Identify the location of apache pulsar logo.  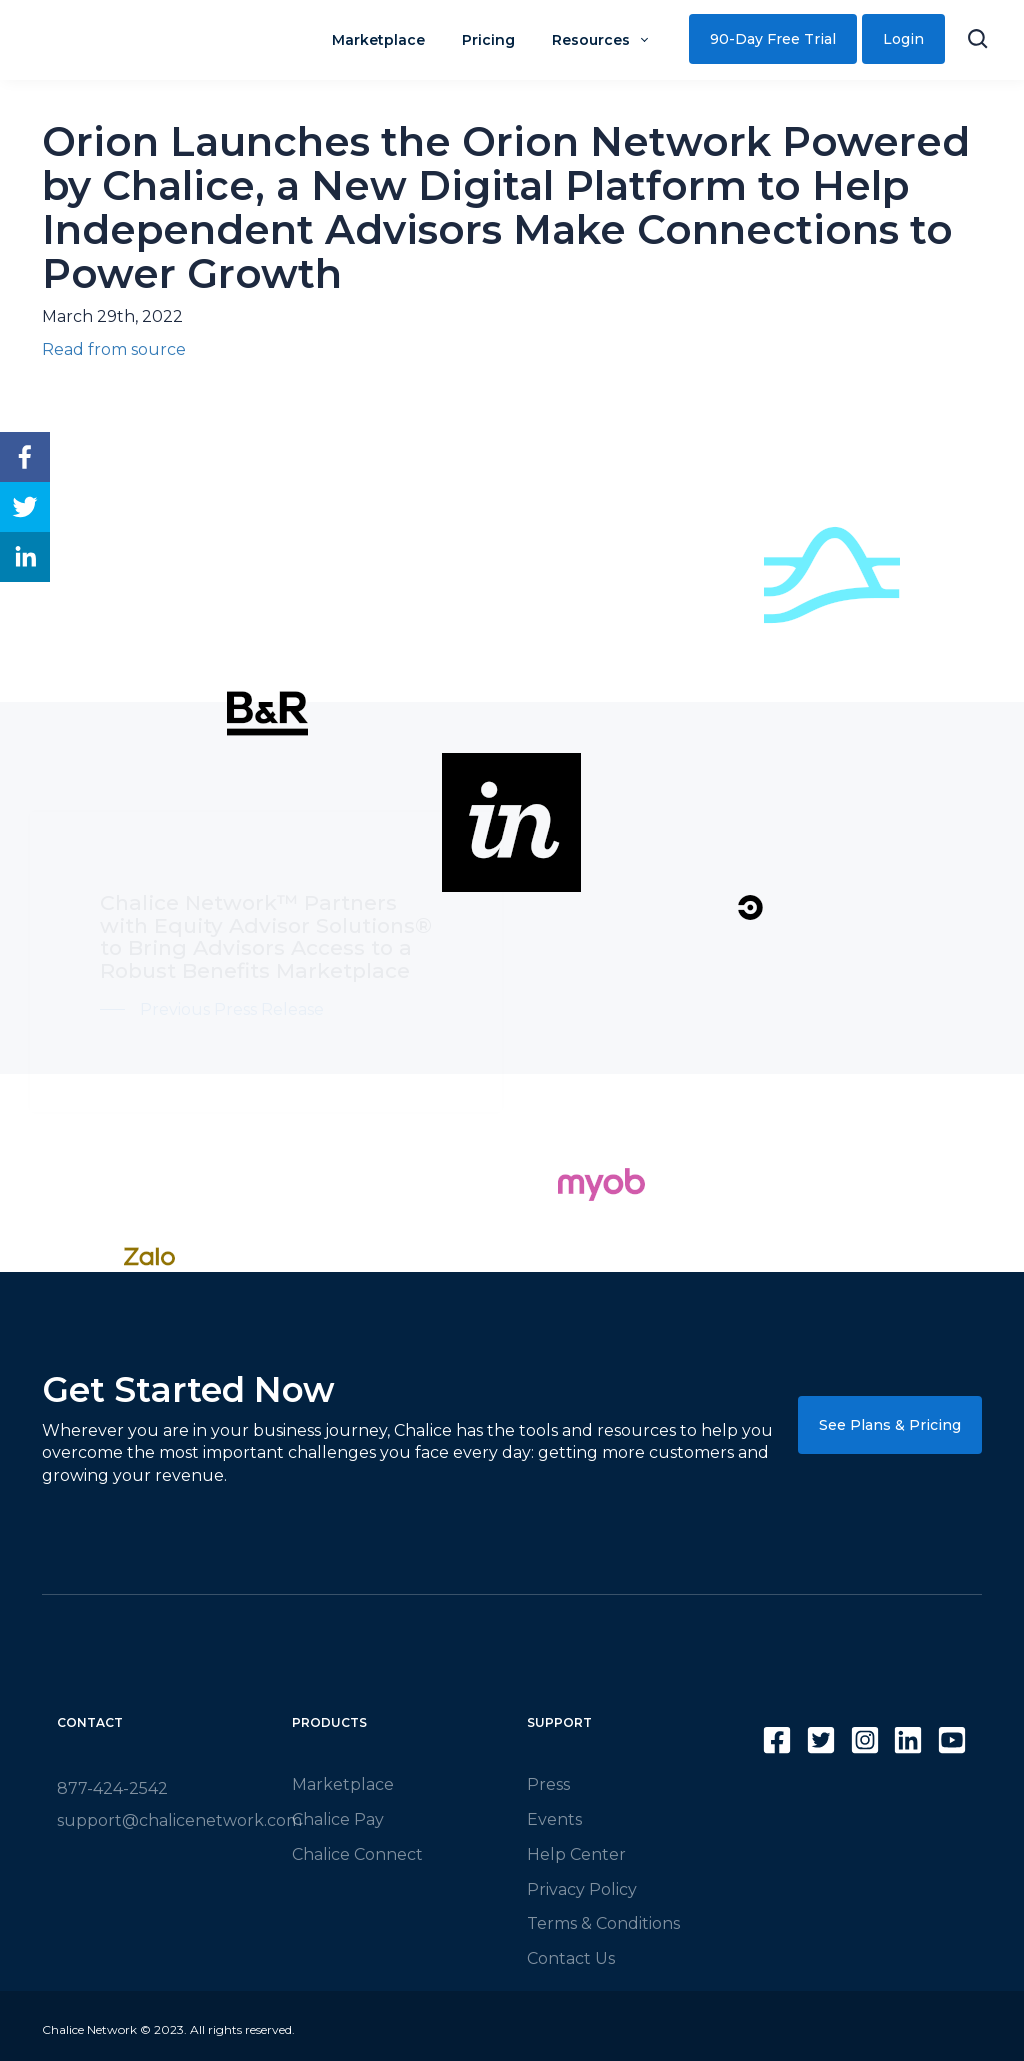
(832, 575).